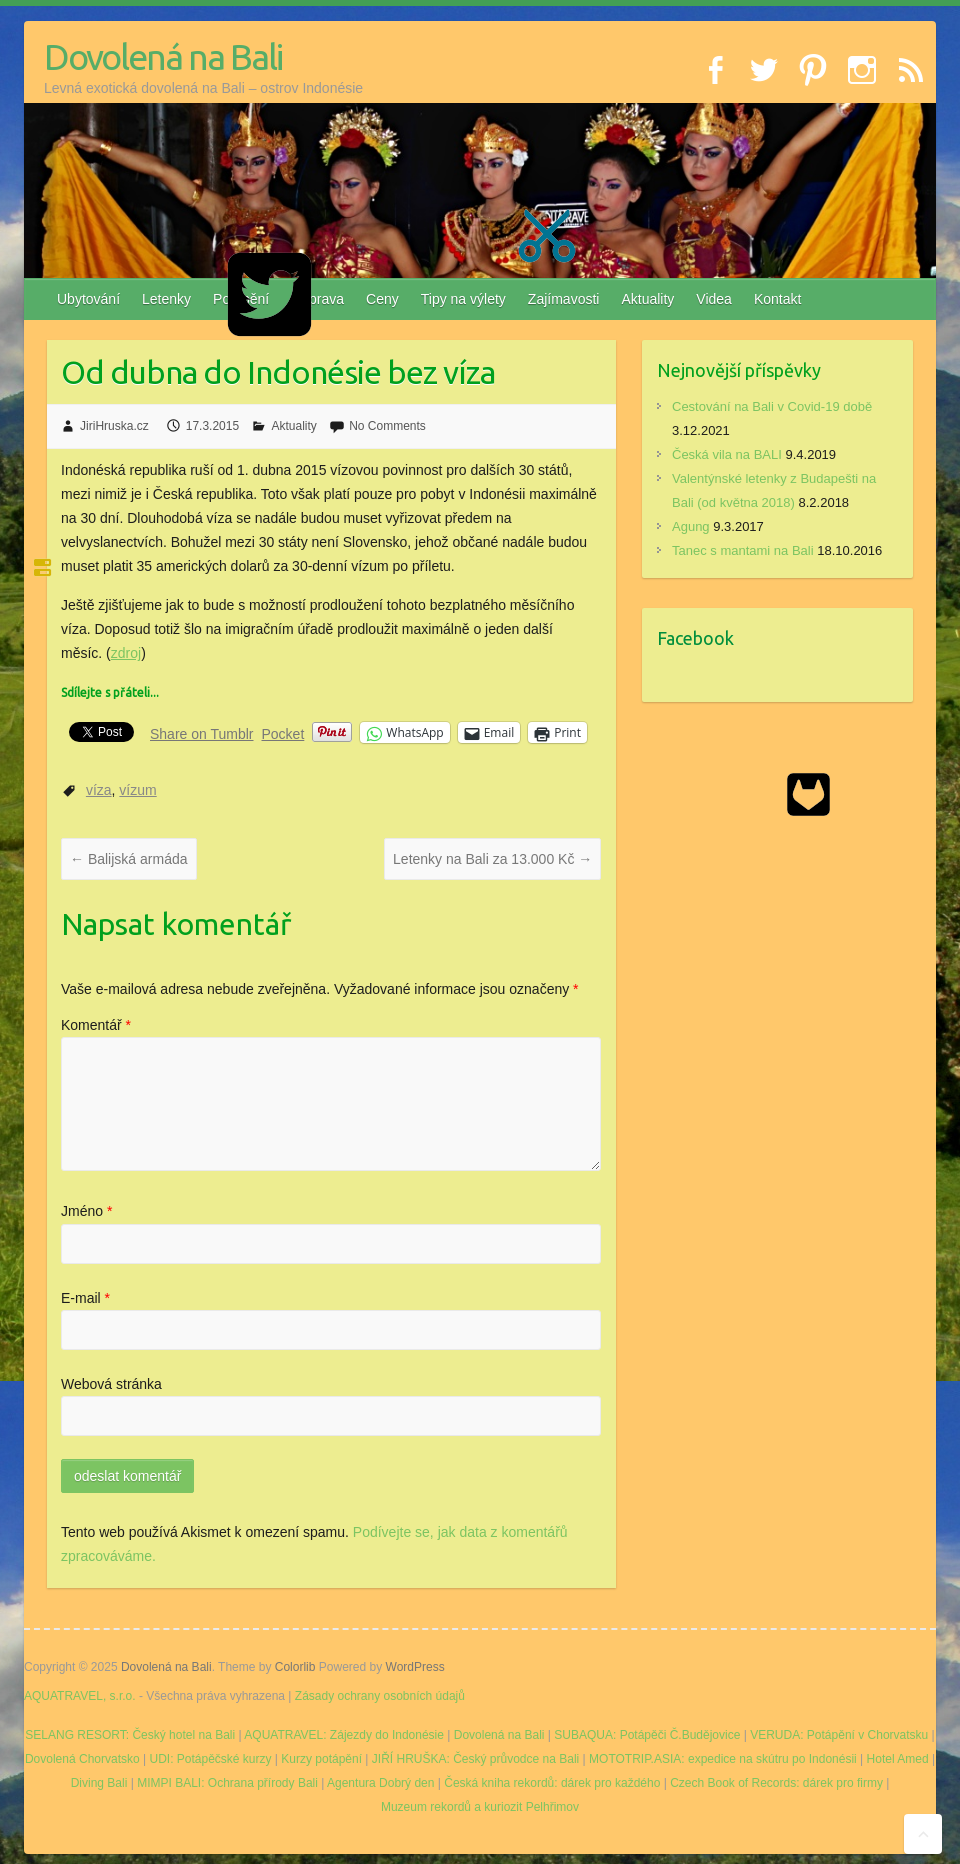 The image size is (960, 1864). What do you see at coordinates (269, 294) in the screenshot?
I see `share to Twitter` at bounding box center [269, 294].